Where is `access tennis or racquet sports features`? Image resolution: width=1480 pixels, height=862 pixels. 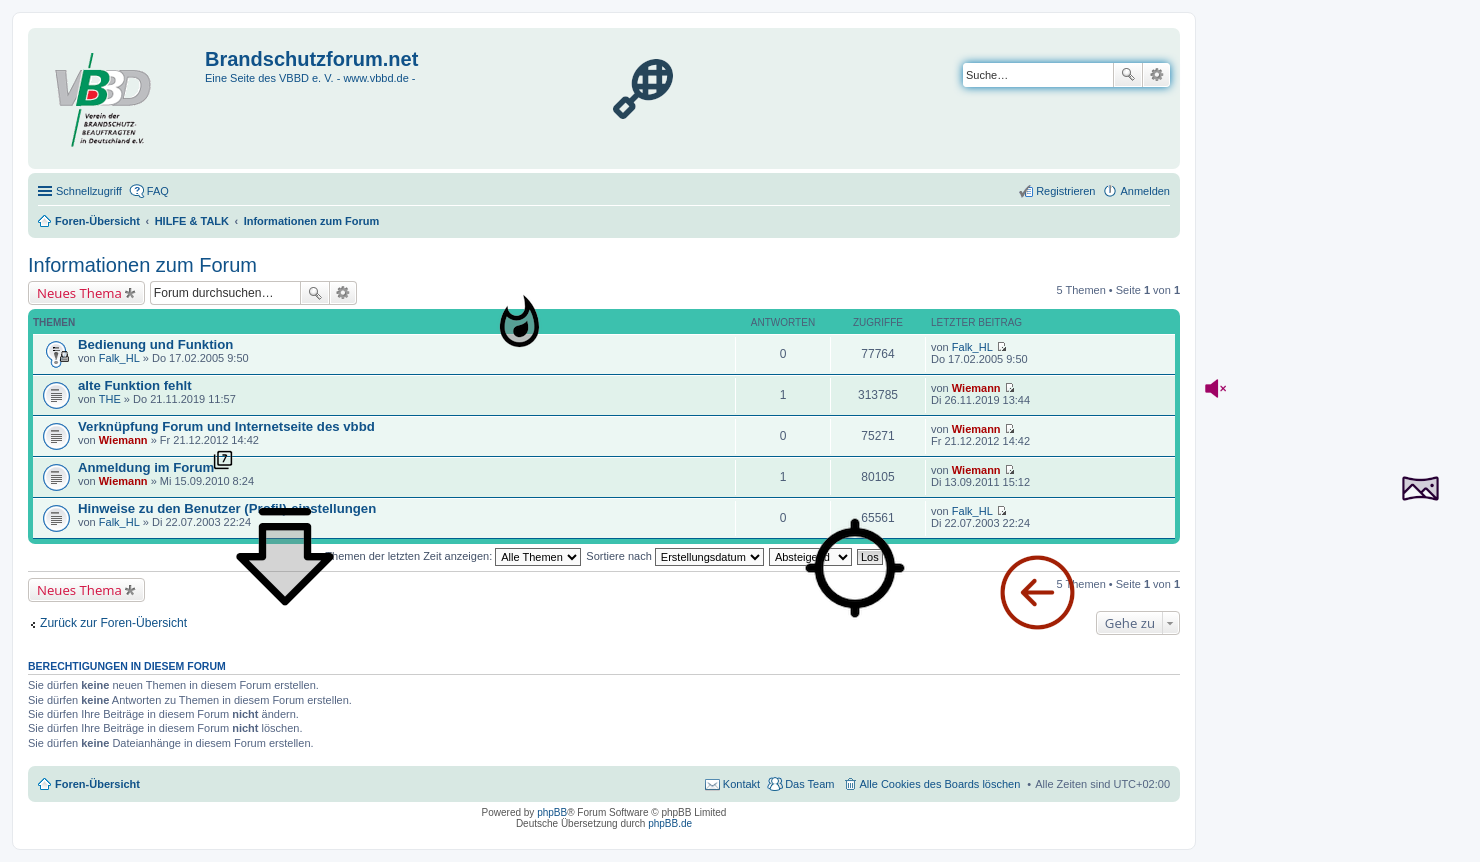
access tennis or racquet sports features is located at coordinates (642, 89).